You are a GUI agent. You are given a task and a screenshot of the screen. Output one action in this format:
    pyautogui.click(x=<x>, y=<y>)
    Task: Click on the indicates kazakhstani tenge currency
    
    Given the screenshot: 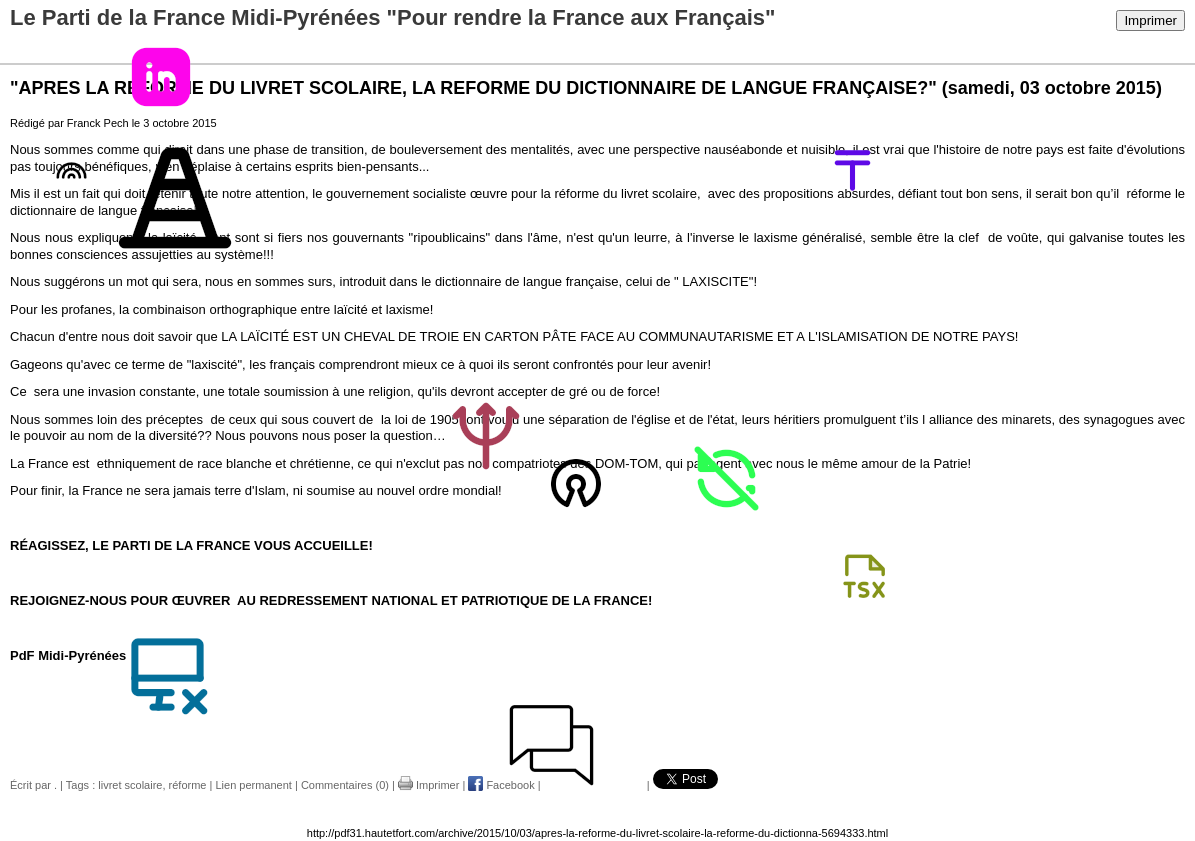 What is the action you would take?
    pyautogui.click(x=852, y=170)
    